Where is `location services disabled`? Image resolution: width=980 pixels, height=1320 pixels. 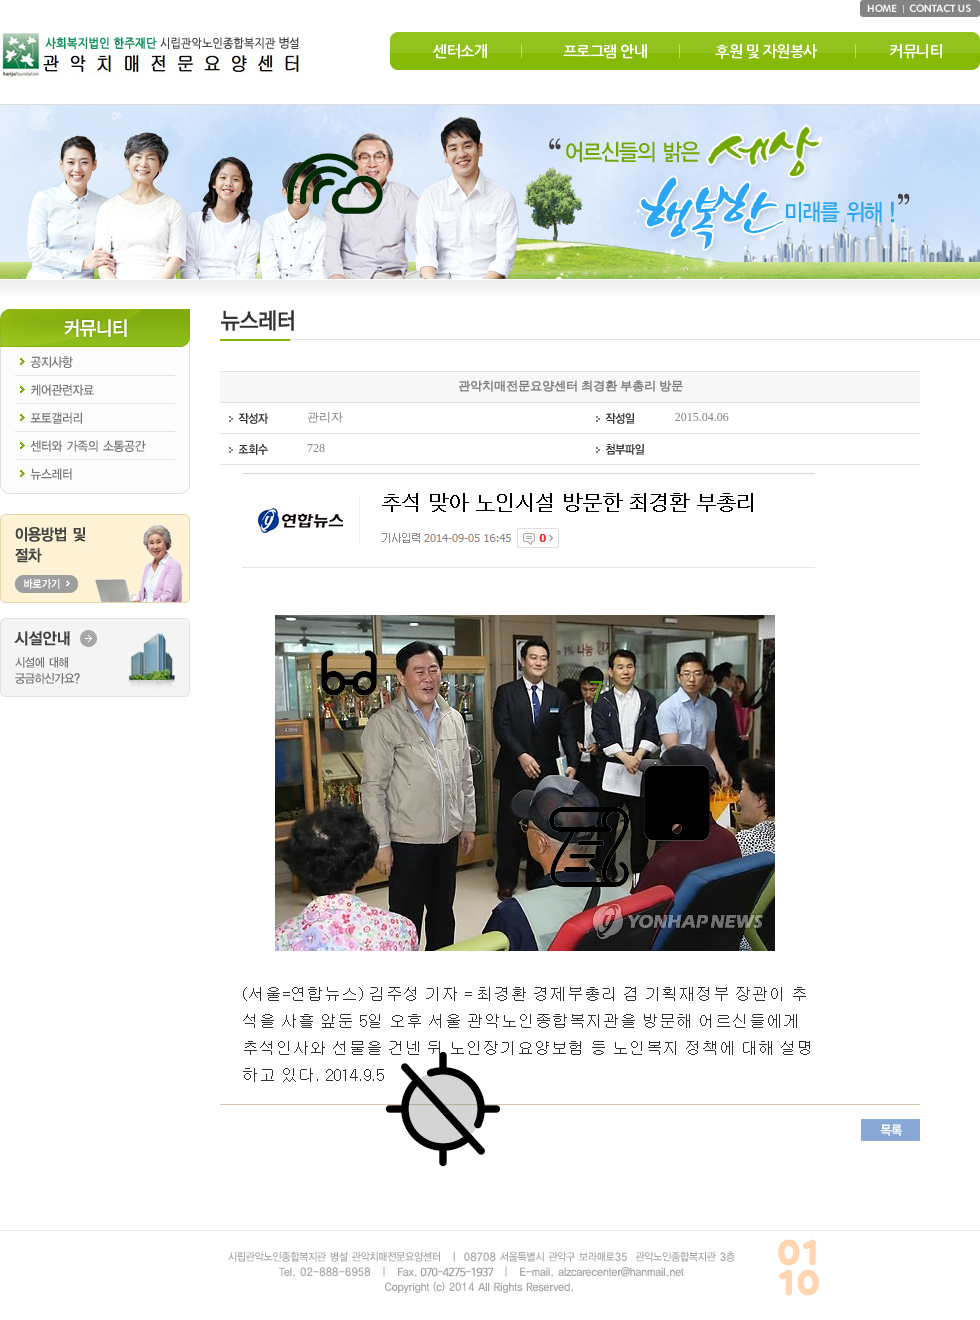
location services disabled is located at coordinates (443, 1109).